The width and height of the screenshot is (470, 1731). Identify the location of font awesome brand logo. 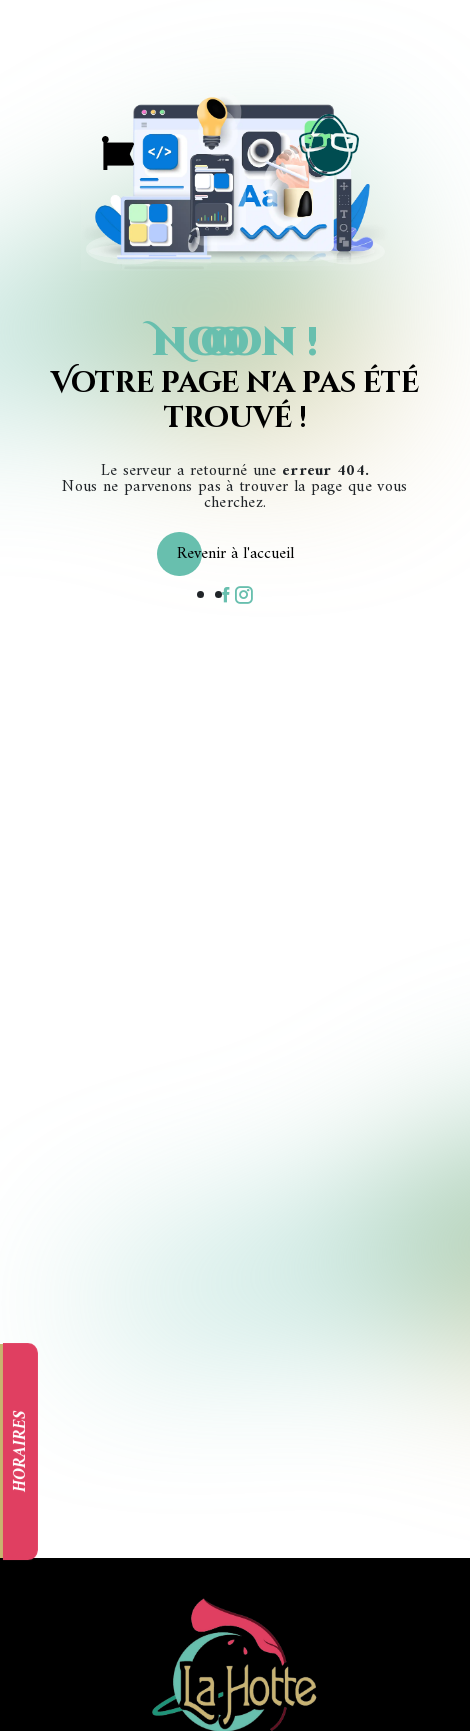
(118, 153).